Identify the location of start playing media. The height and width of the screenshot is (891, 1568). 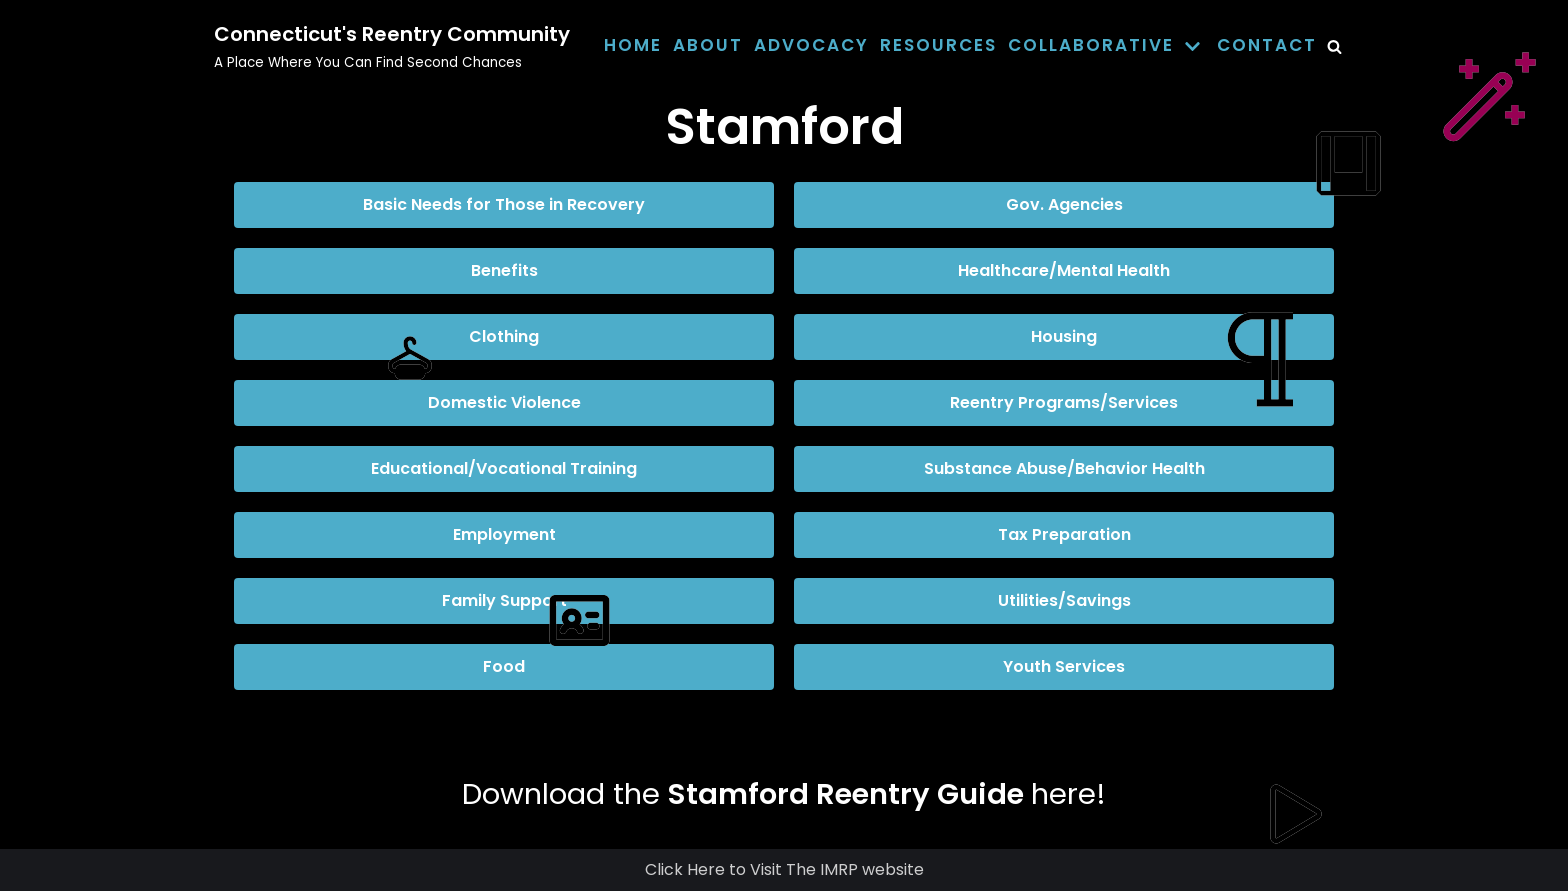
(1296, 814).